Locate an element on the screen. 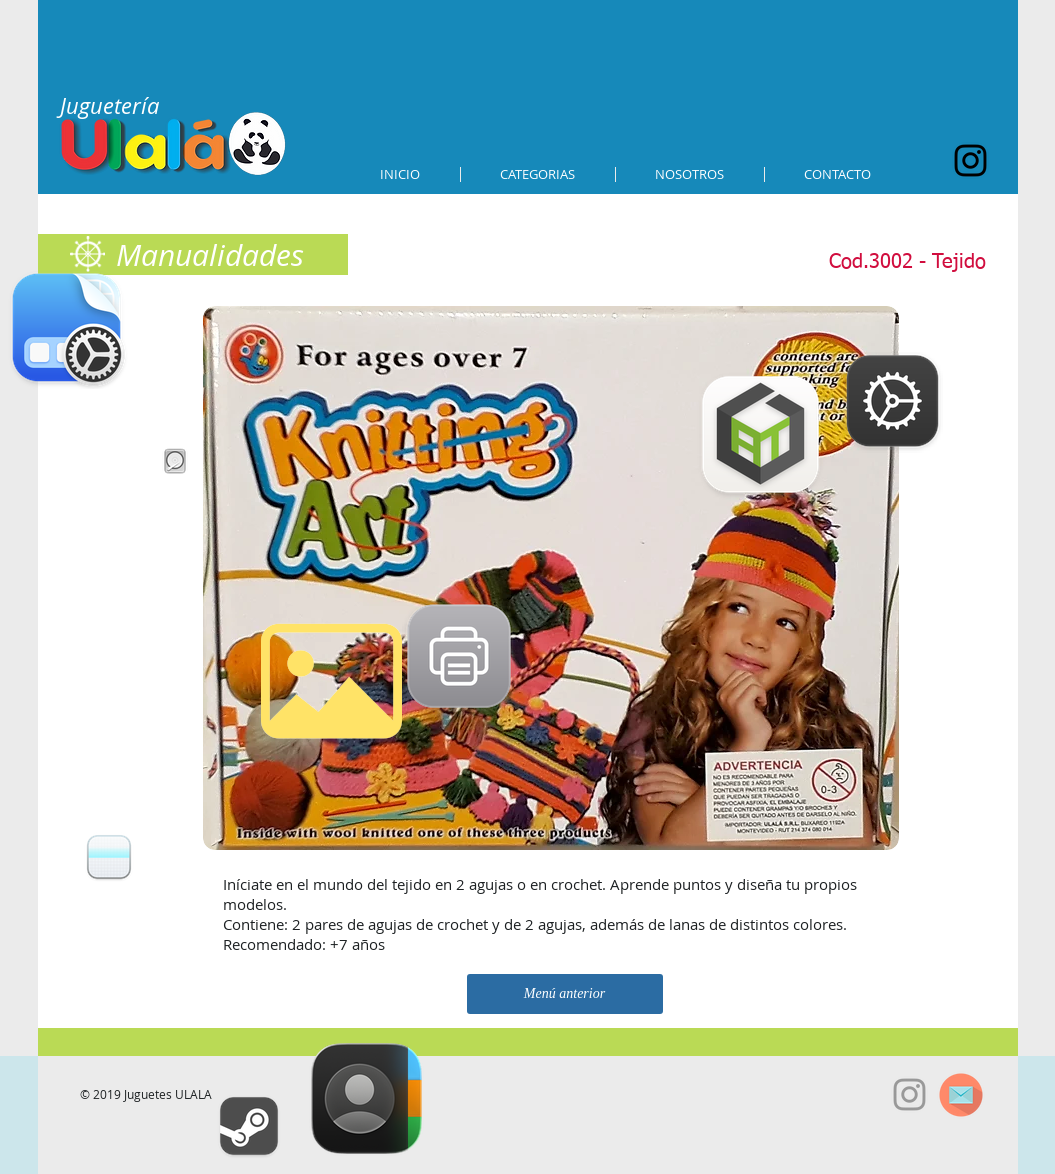 This screenshot has height=1174, width=1055. open gnome disk utility application is located at coordinates (175, 461).